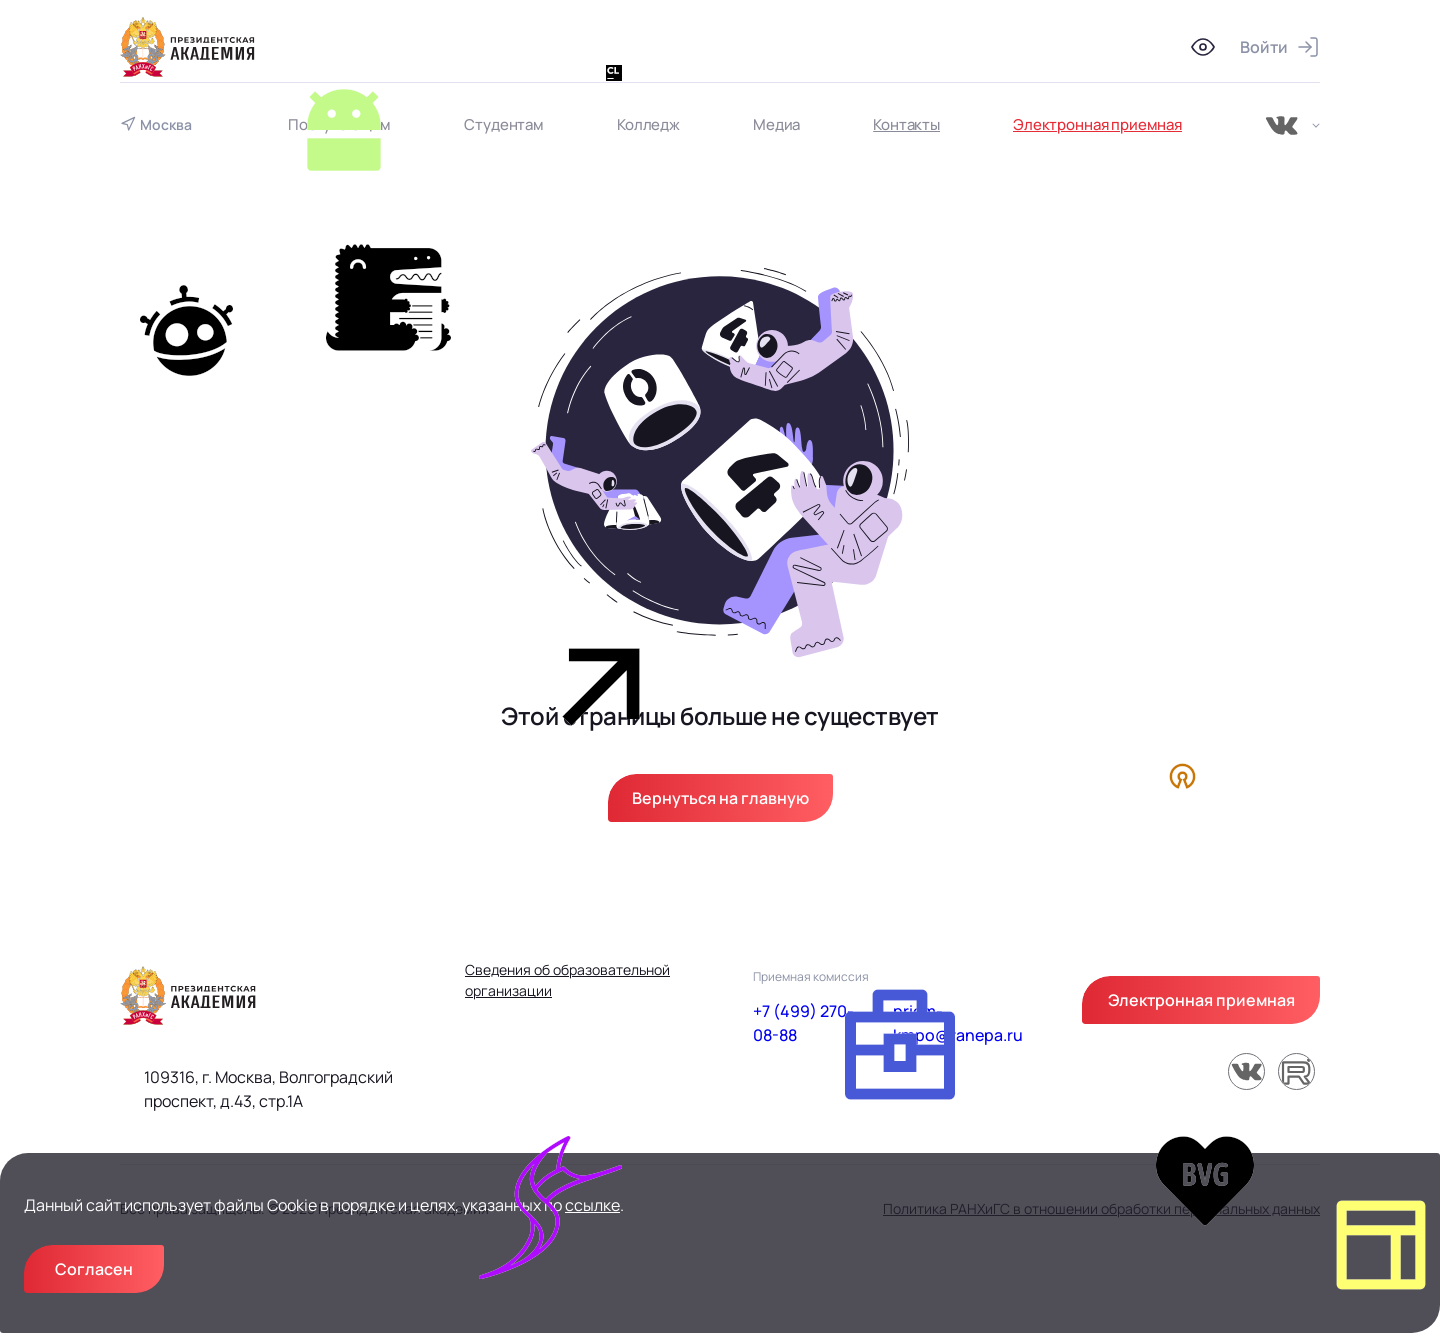 The image size is (1440, 1333). What do you see at coordinates (388, 297) in the screenshot?
I see `visit docusaurus documentation site` at bounding box center [388, 297].